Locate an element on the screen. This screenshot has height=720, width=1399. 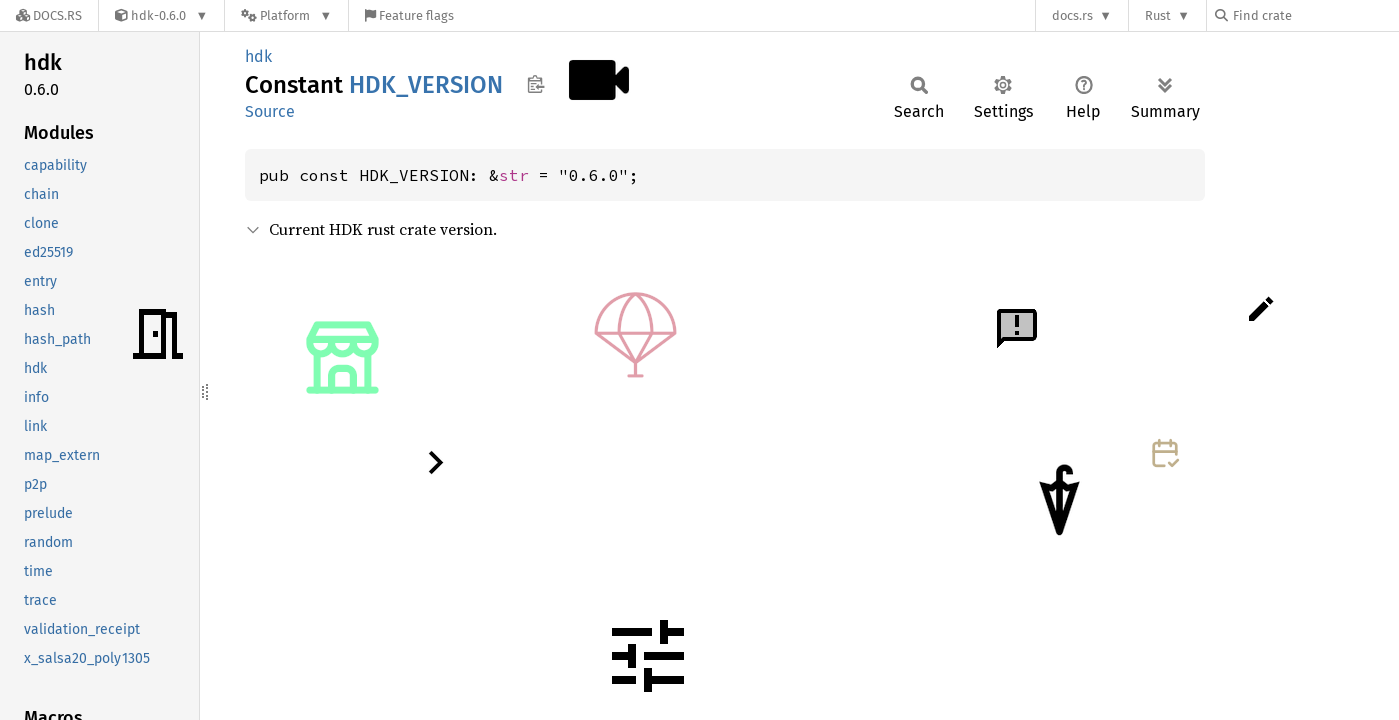
access meeting room booking is located at coordinates (158, 334).